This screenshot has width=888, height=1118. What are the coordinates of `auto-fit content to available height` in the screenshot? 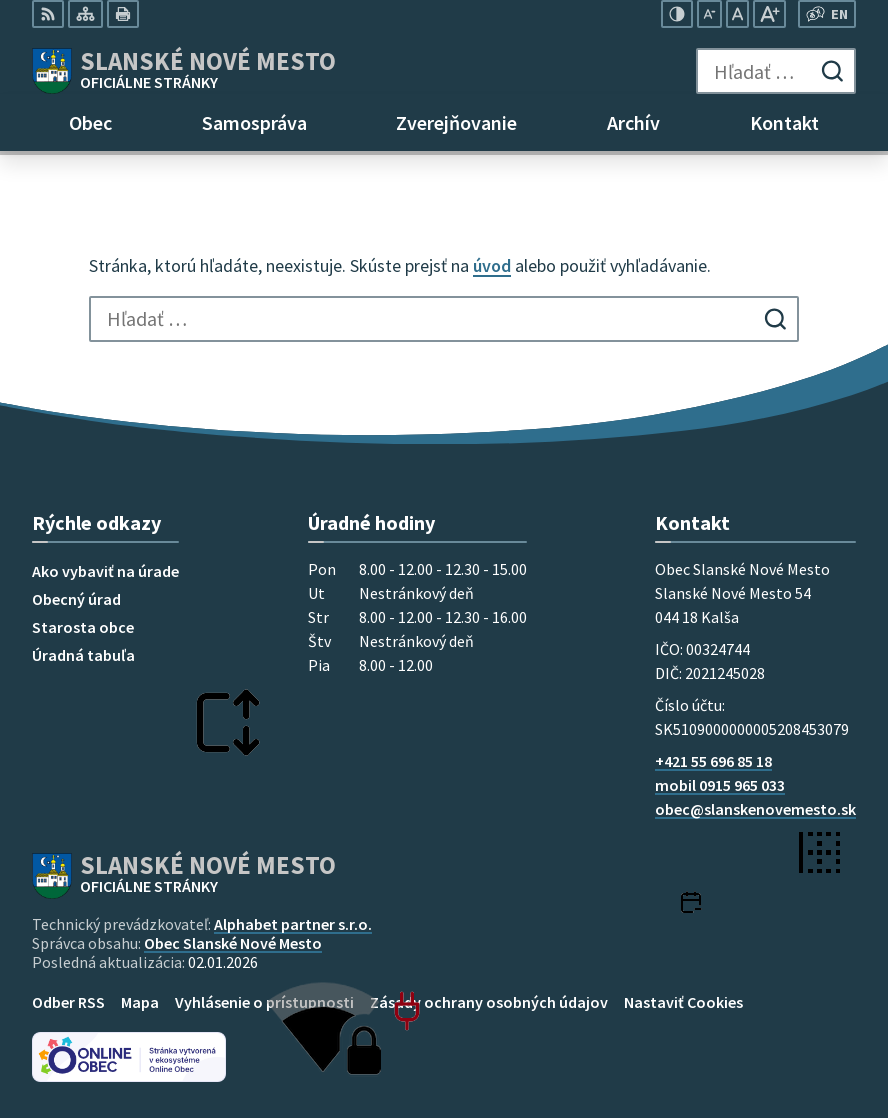 It's located at (226, 722).